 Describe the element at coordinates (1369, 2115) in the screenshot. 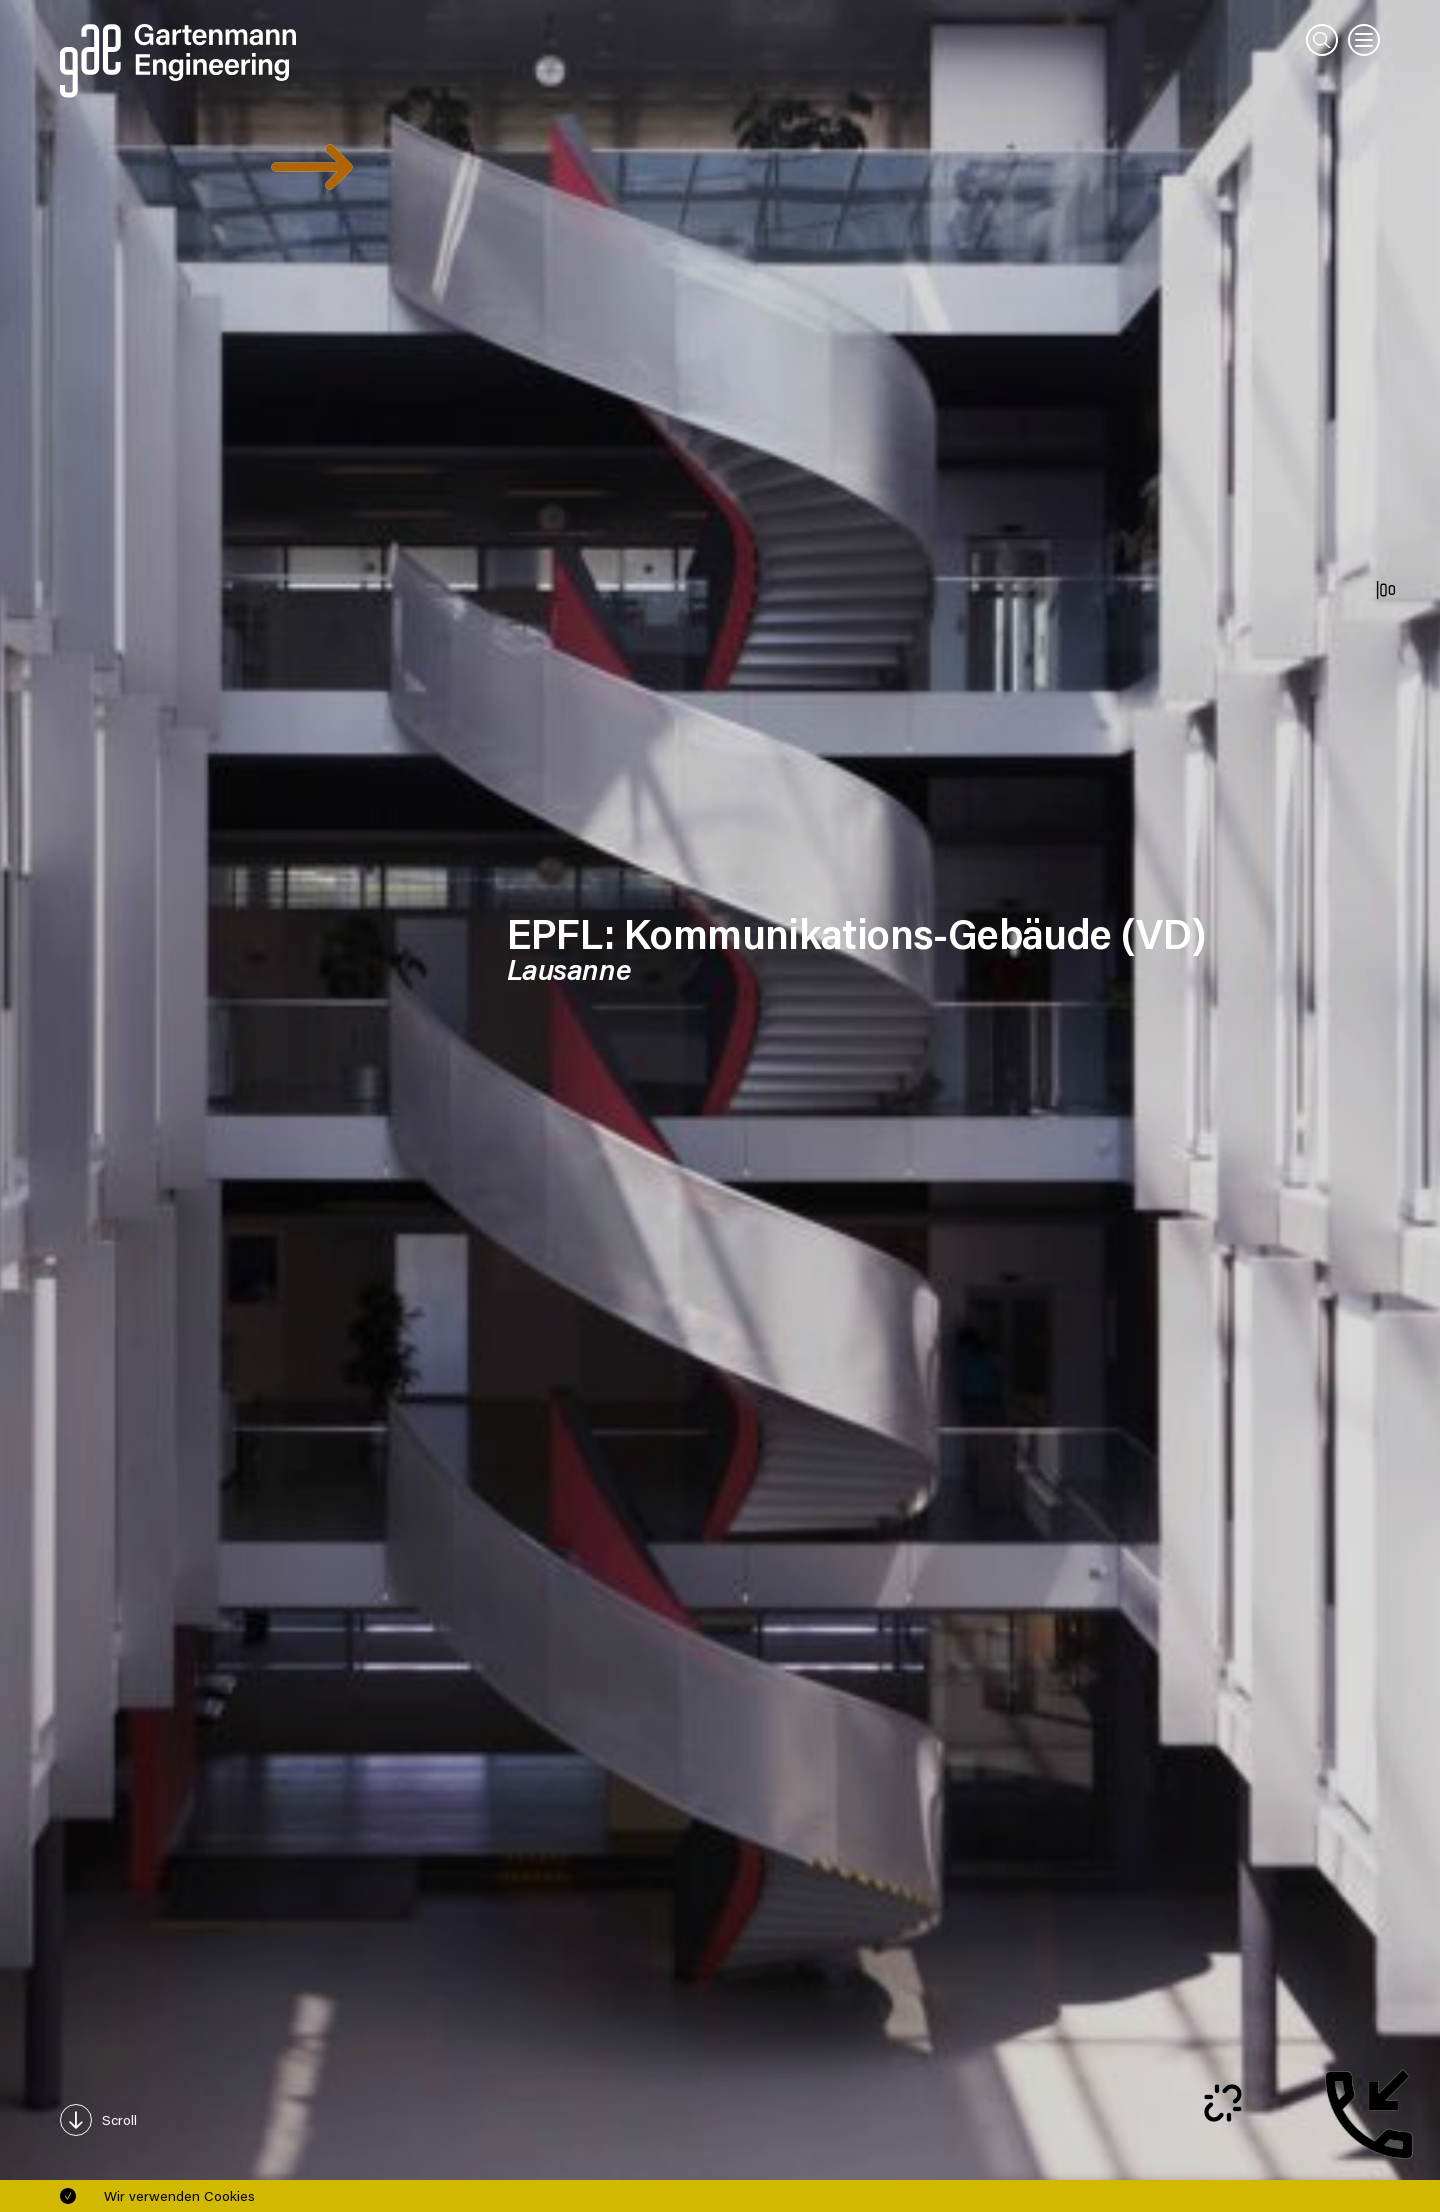

I see `indicates an incoming call or callback request` at that location.